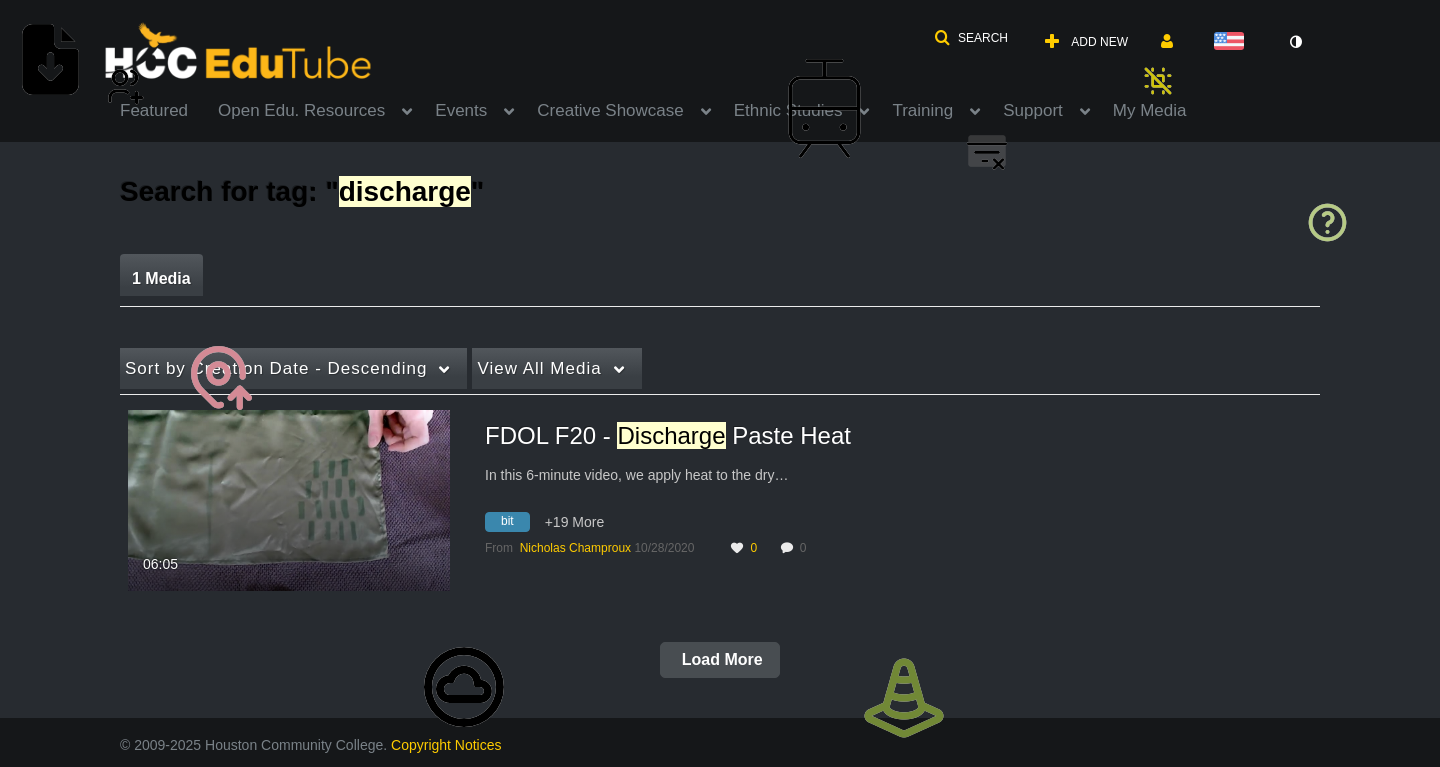  I want to click on add a new team member, so click(125, 86).